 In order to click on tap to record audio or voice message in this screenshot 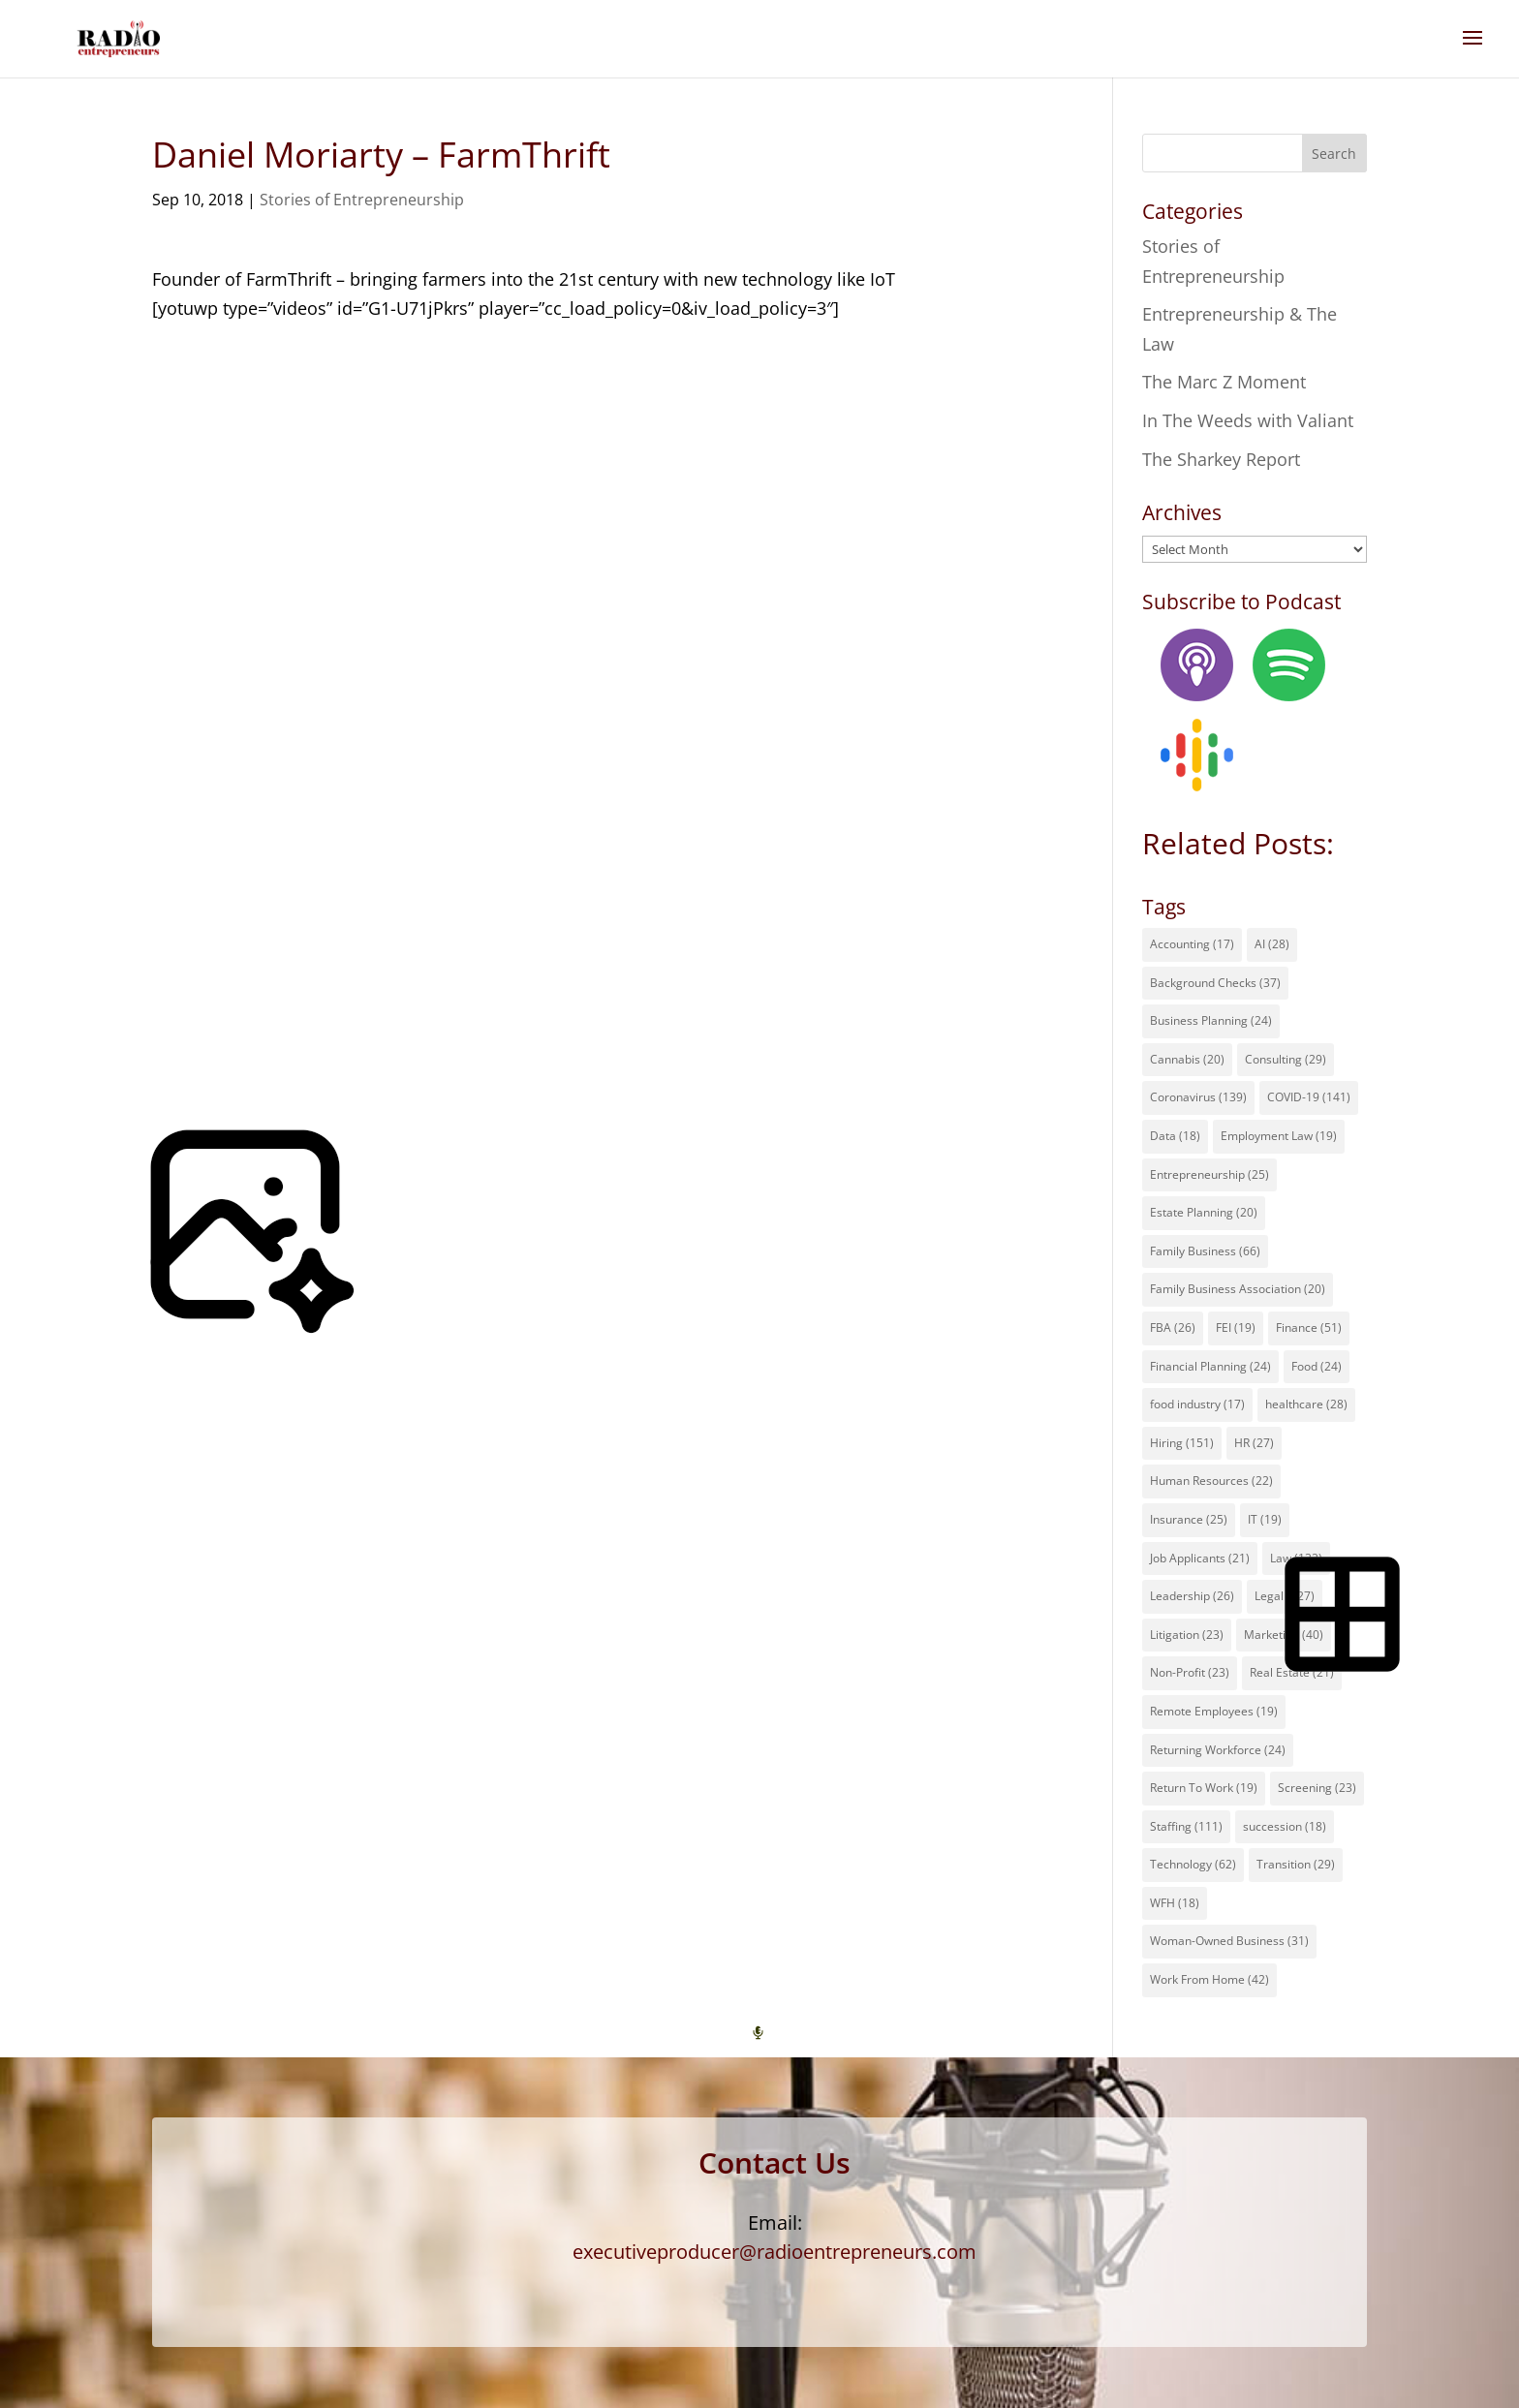, I will do `click(758, 2032)`.